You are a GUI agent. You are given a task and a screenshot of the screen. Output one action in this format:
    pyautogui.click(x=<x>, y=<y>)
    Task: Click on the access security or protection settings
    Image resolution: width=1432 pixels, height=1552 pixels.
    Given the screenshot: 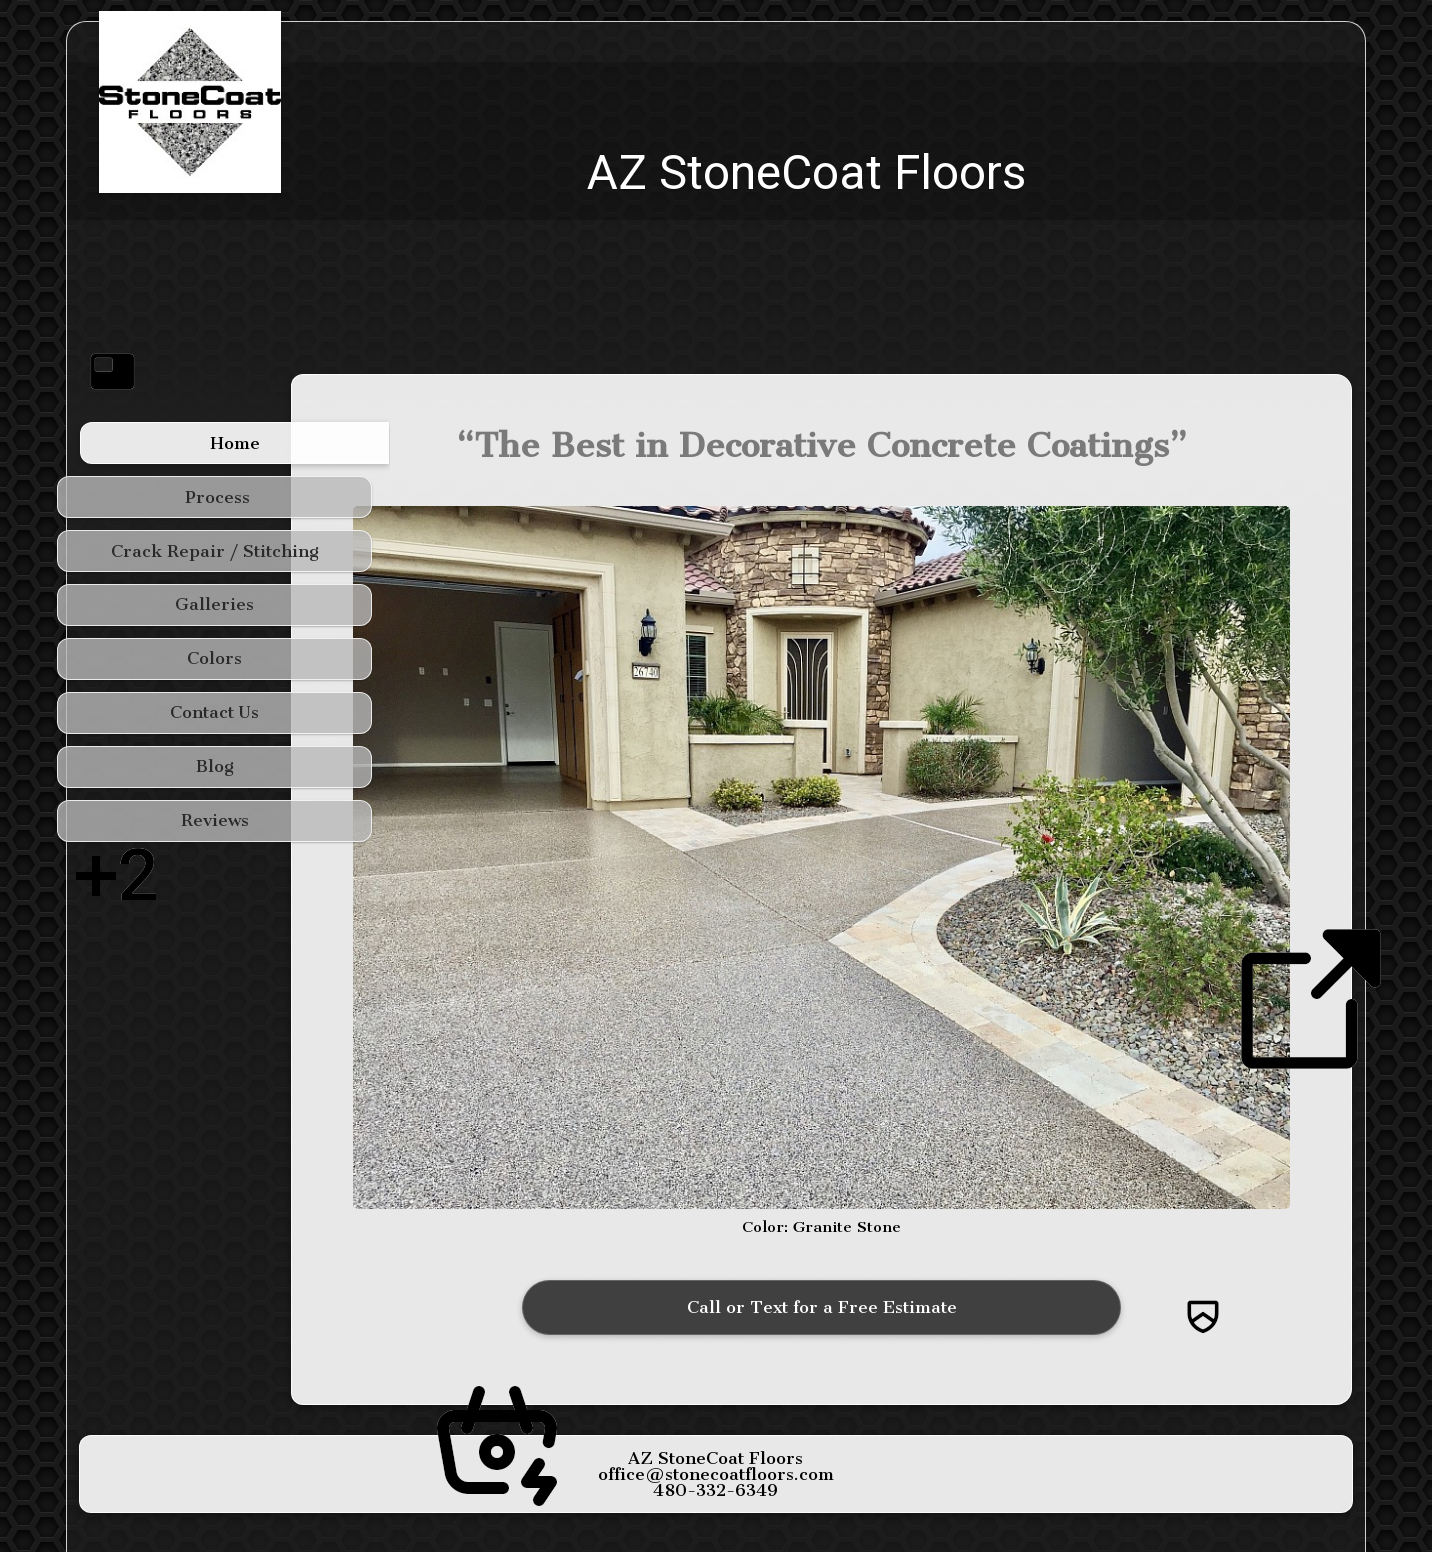 What is the action you would take?
    pyautogui.click(x=1203, y=1315)
    